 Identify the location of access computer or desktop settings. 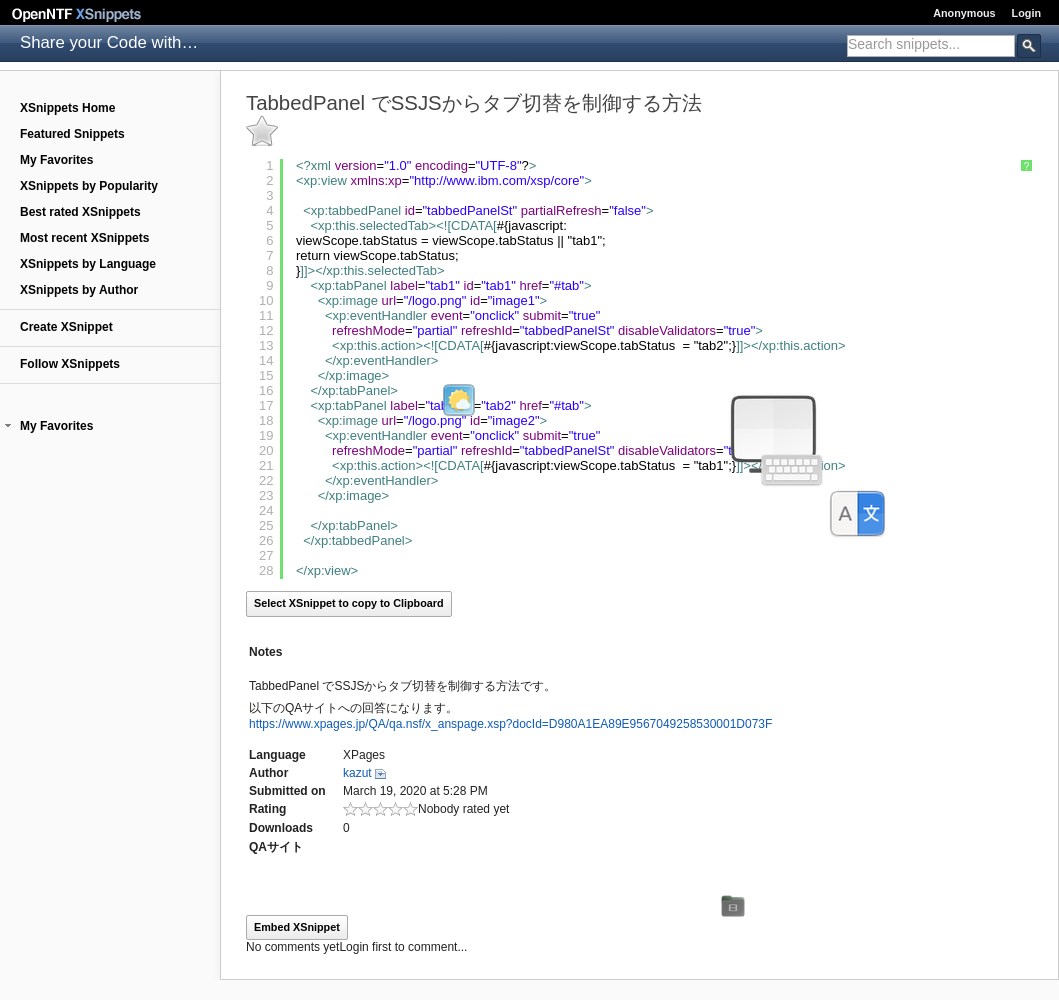
(776, 439).